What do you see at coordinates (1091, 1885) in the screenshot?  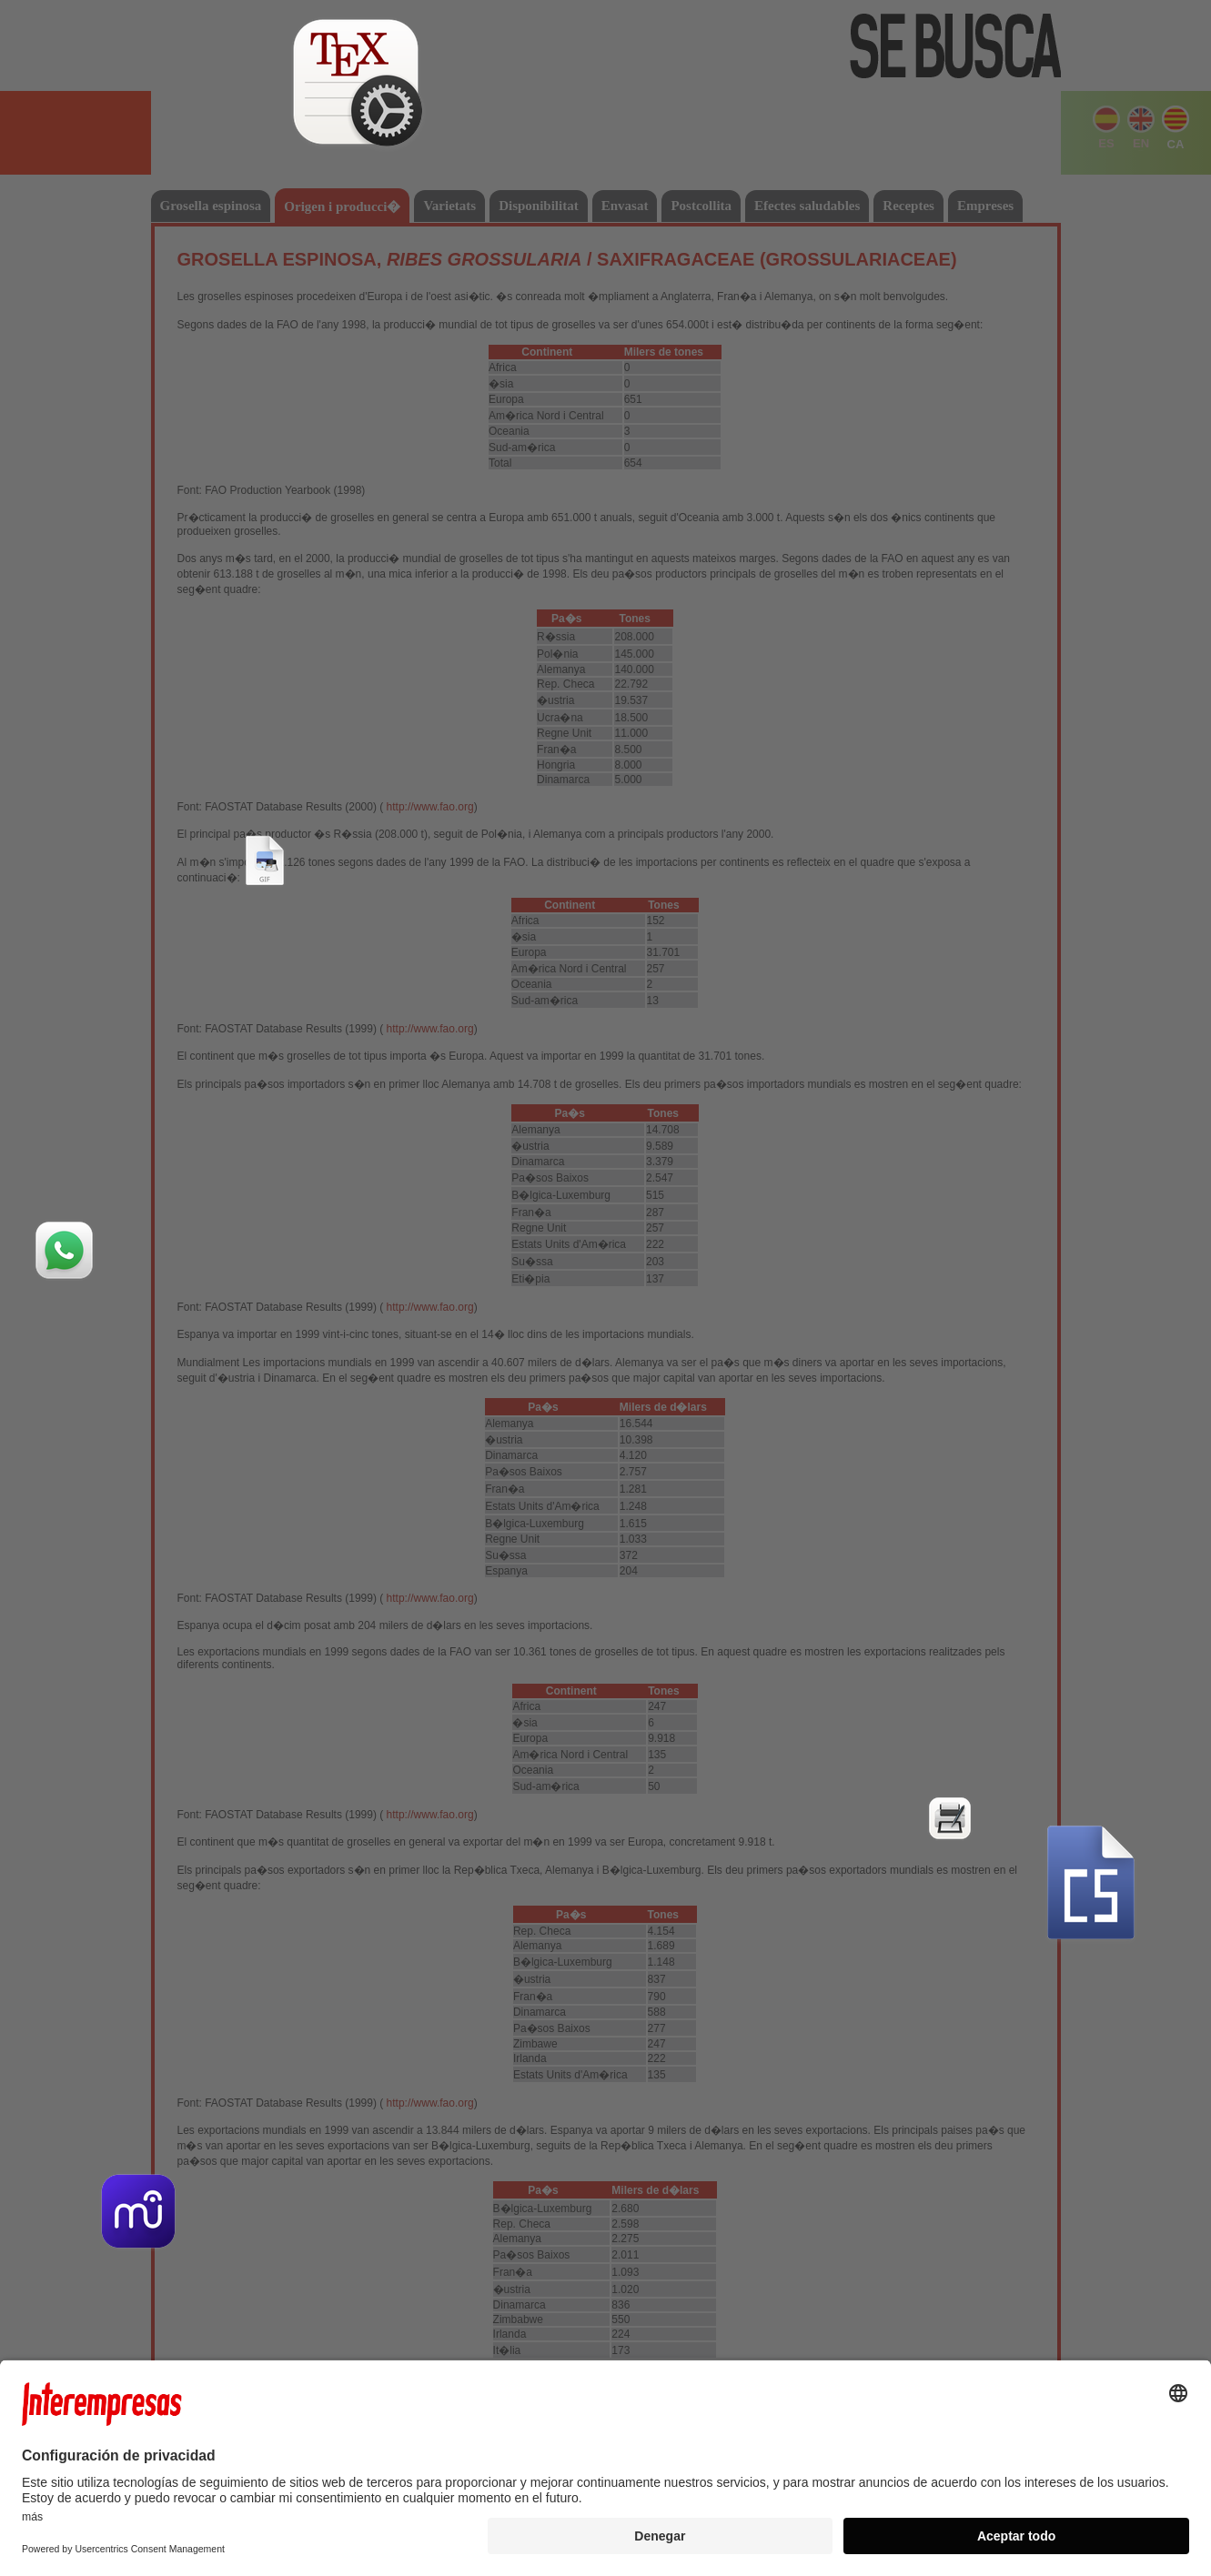 I see `a CoffeeScript source code file` at bounding box center [1091, 1885].